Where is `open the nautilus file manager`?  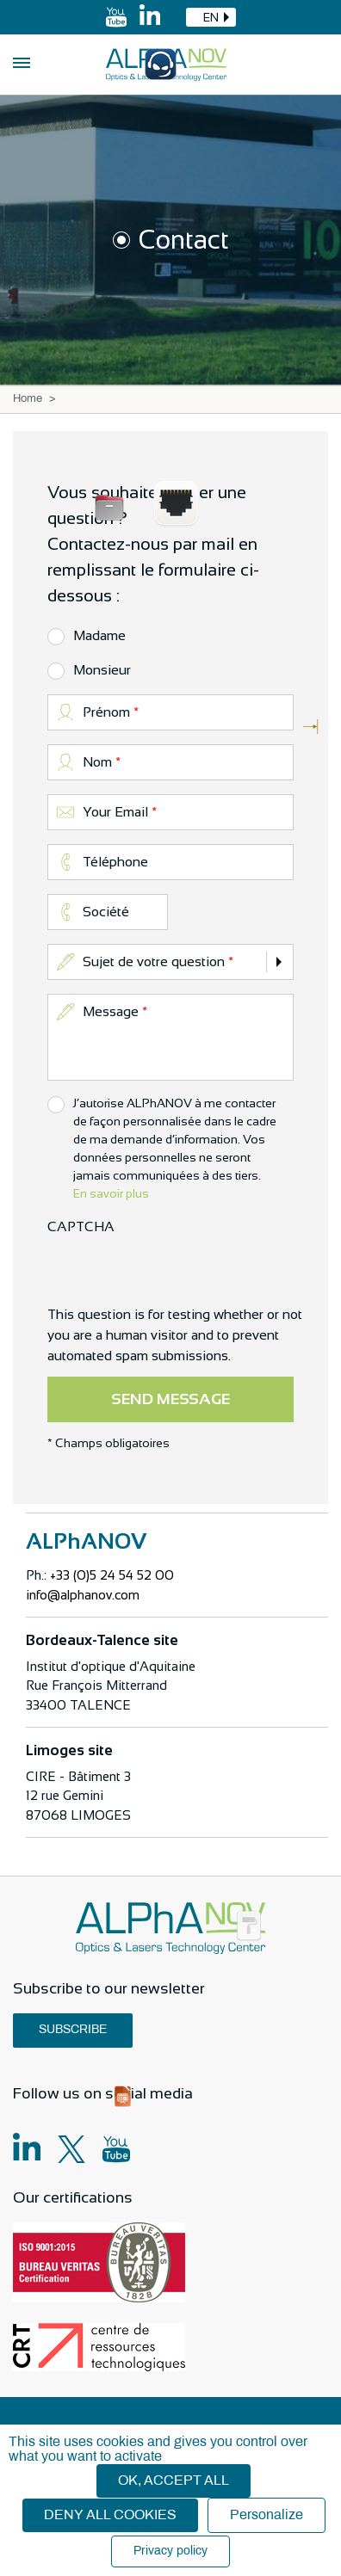 open the nautilus file manager is located at coordinates (109, 508).